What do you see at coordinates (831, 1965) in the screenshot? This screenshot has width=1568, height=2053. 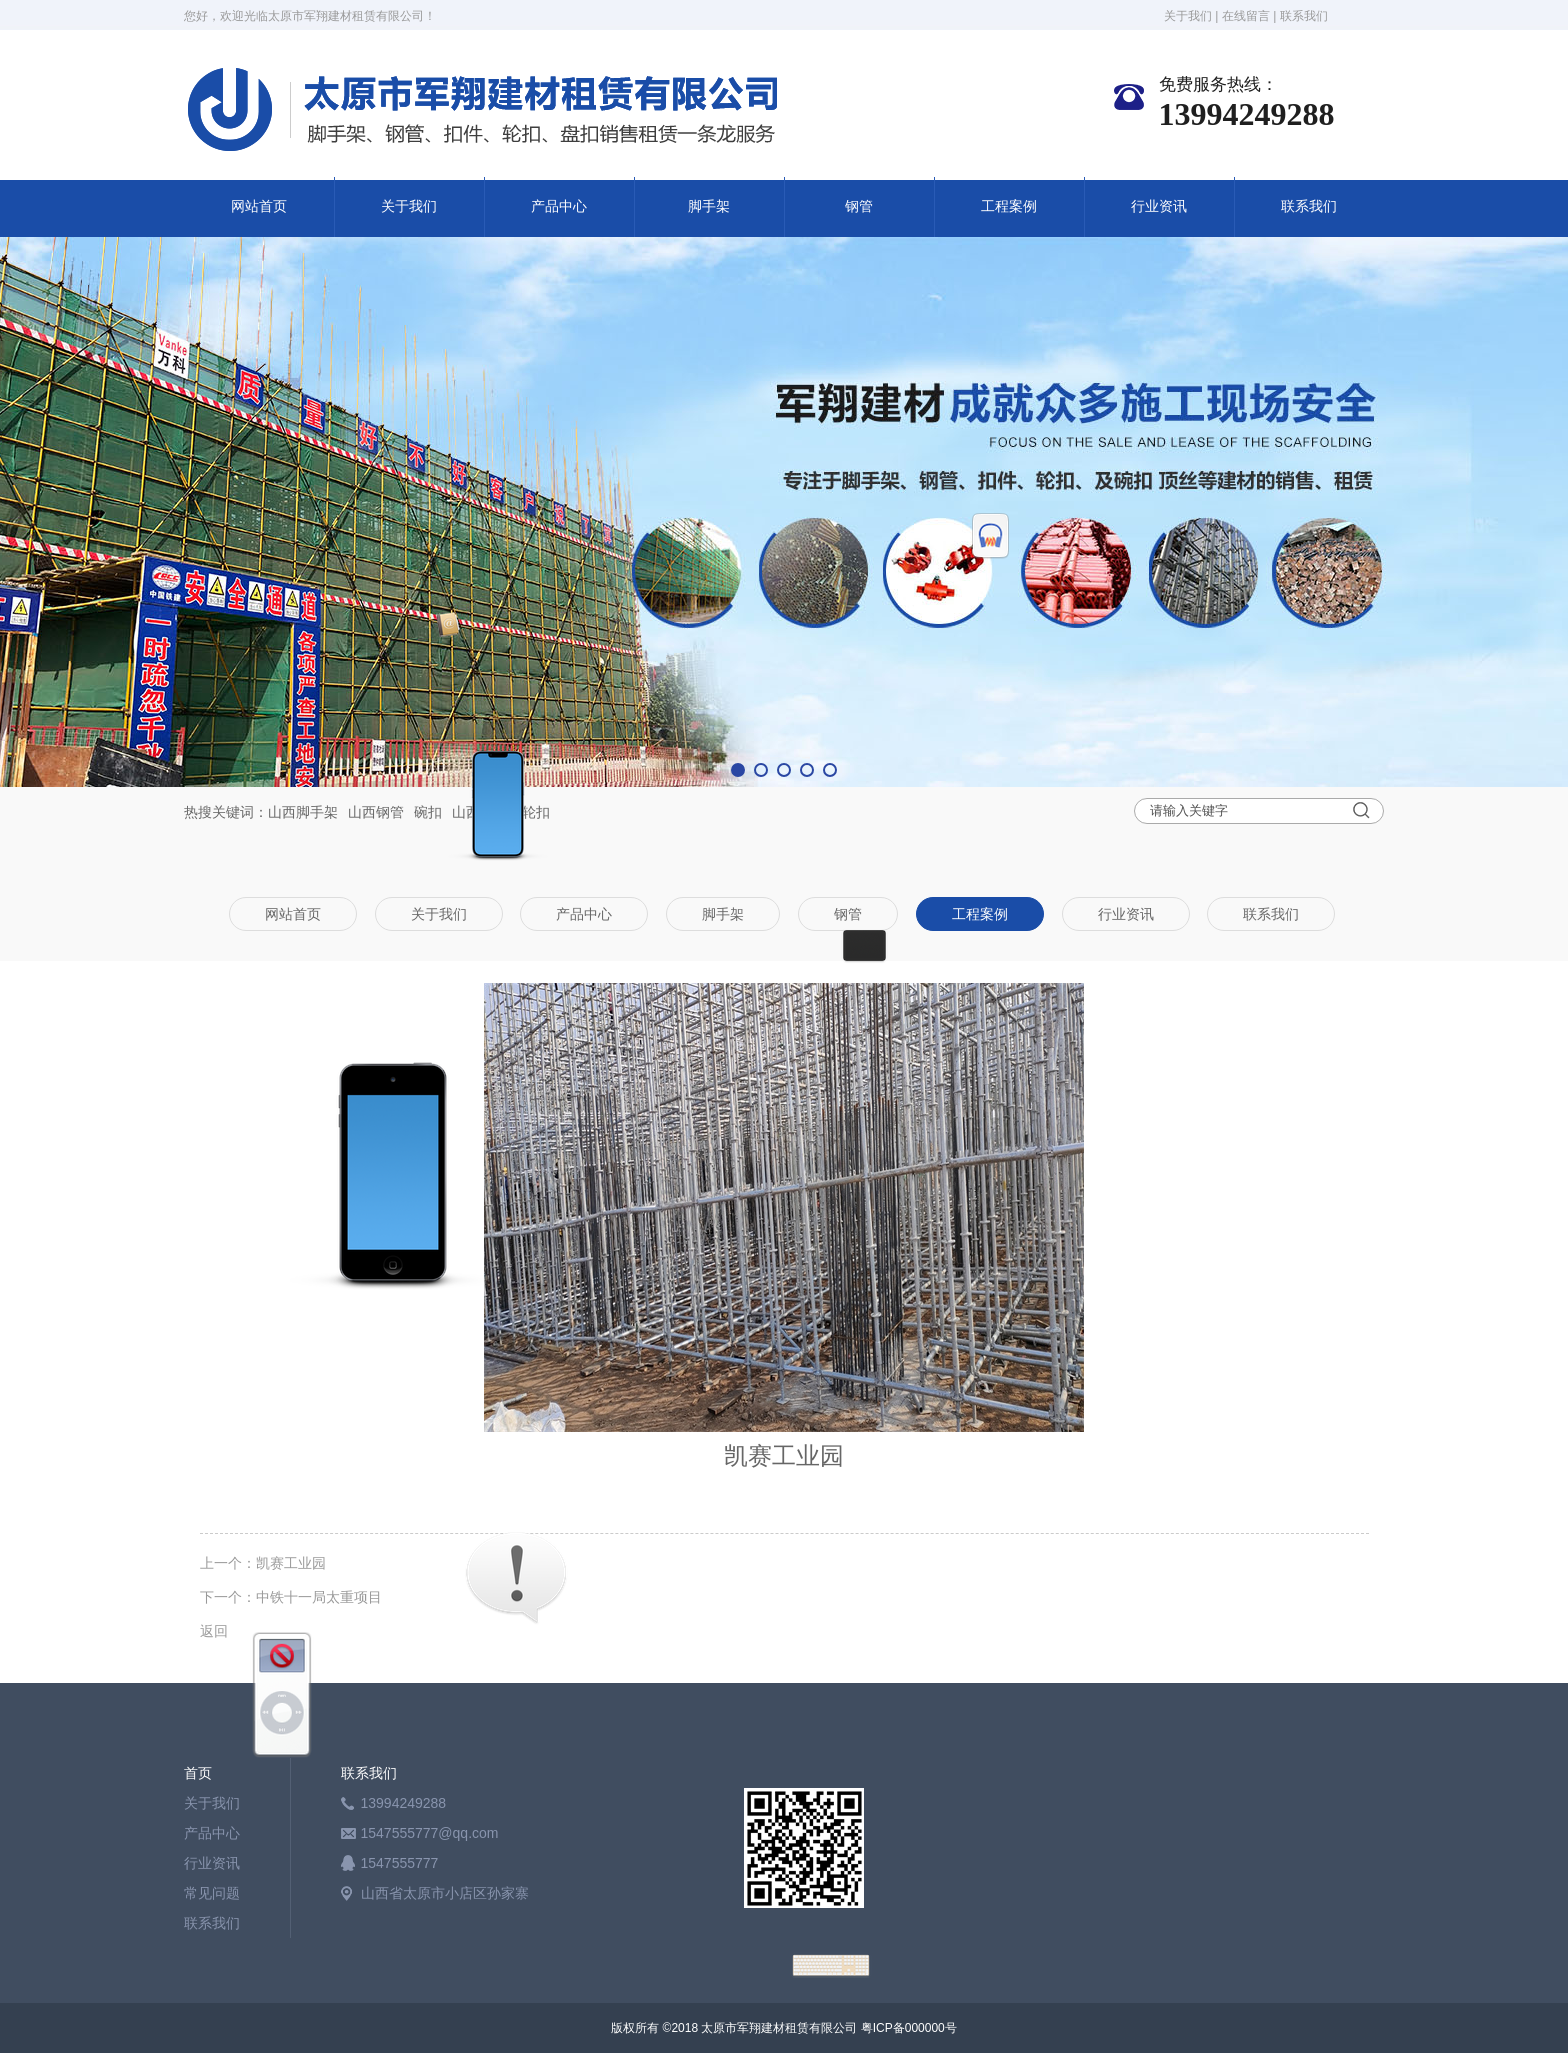 I see `connect a bluetooth keyboard` at bounding box center [831, 1965].